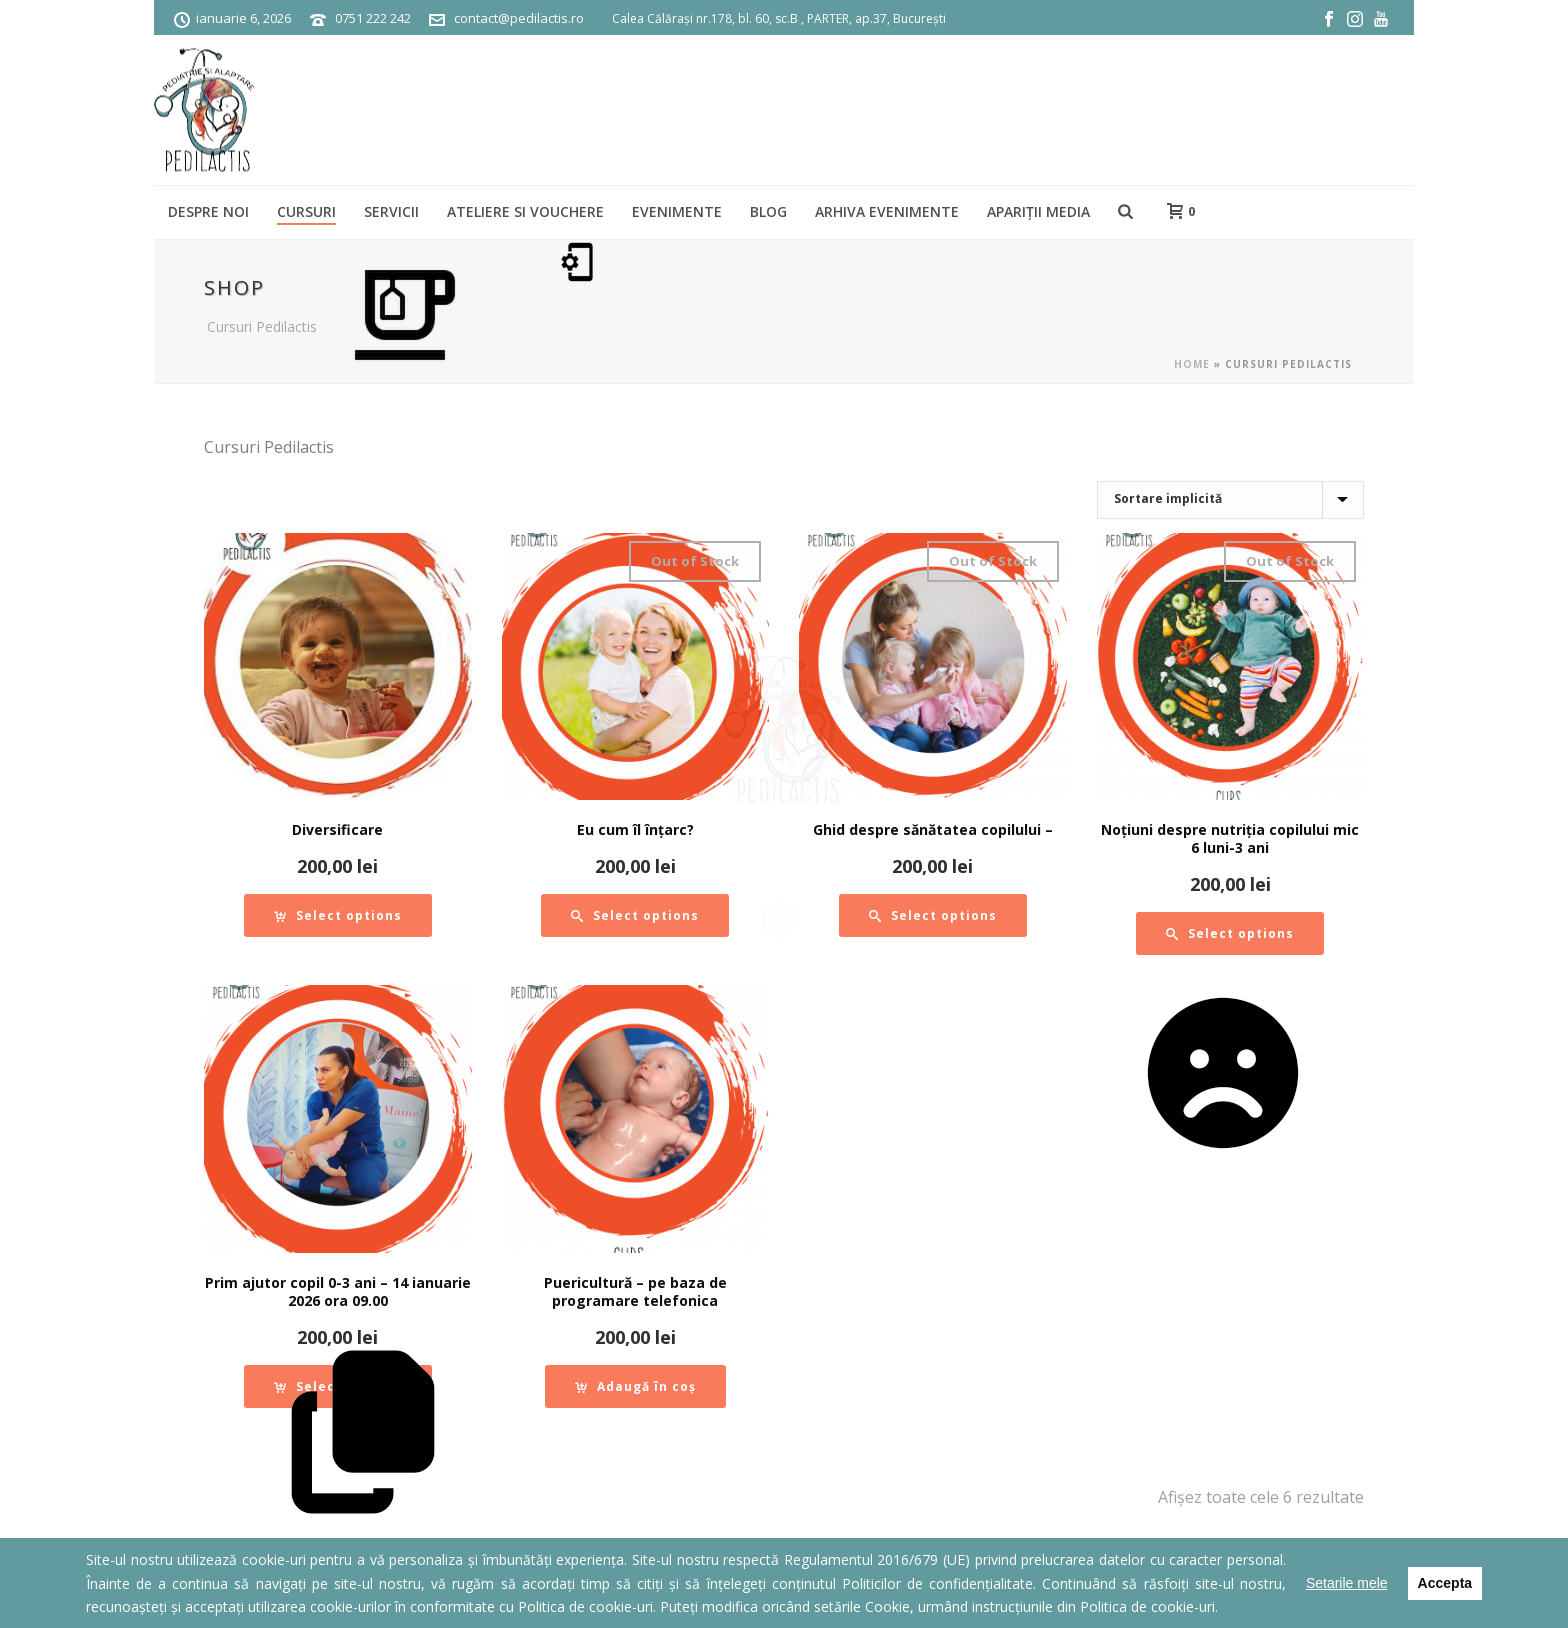 This screenshot has height=1628, width=1568. I want to click on configure device connection settings, so click(577, 262).